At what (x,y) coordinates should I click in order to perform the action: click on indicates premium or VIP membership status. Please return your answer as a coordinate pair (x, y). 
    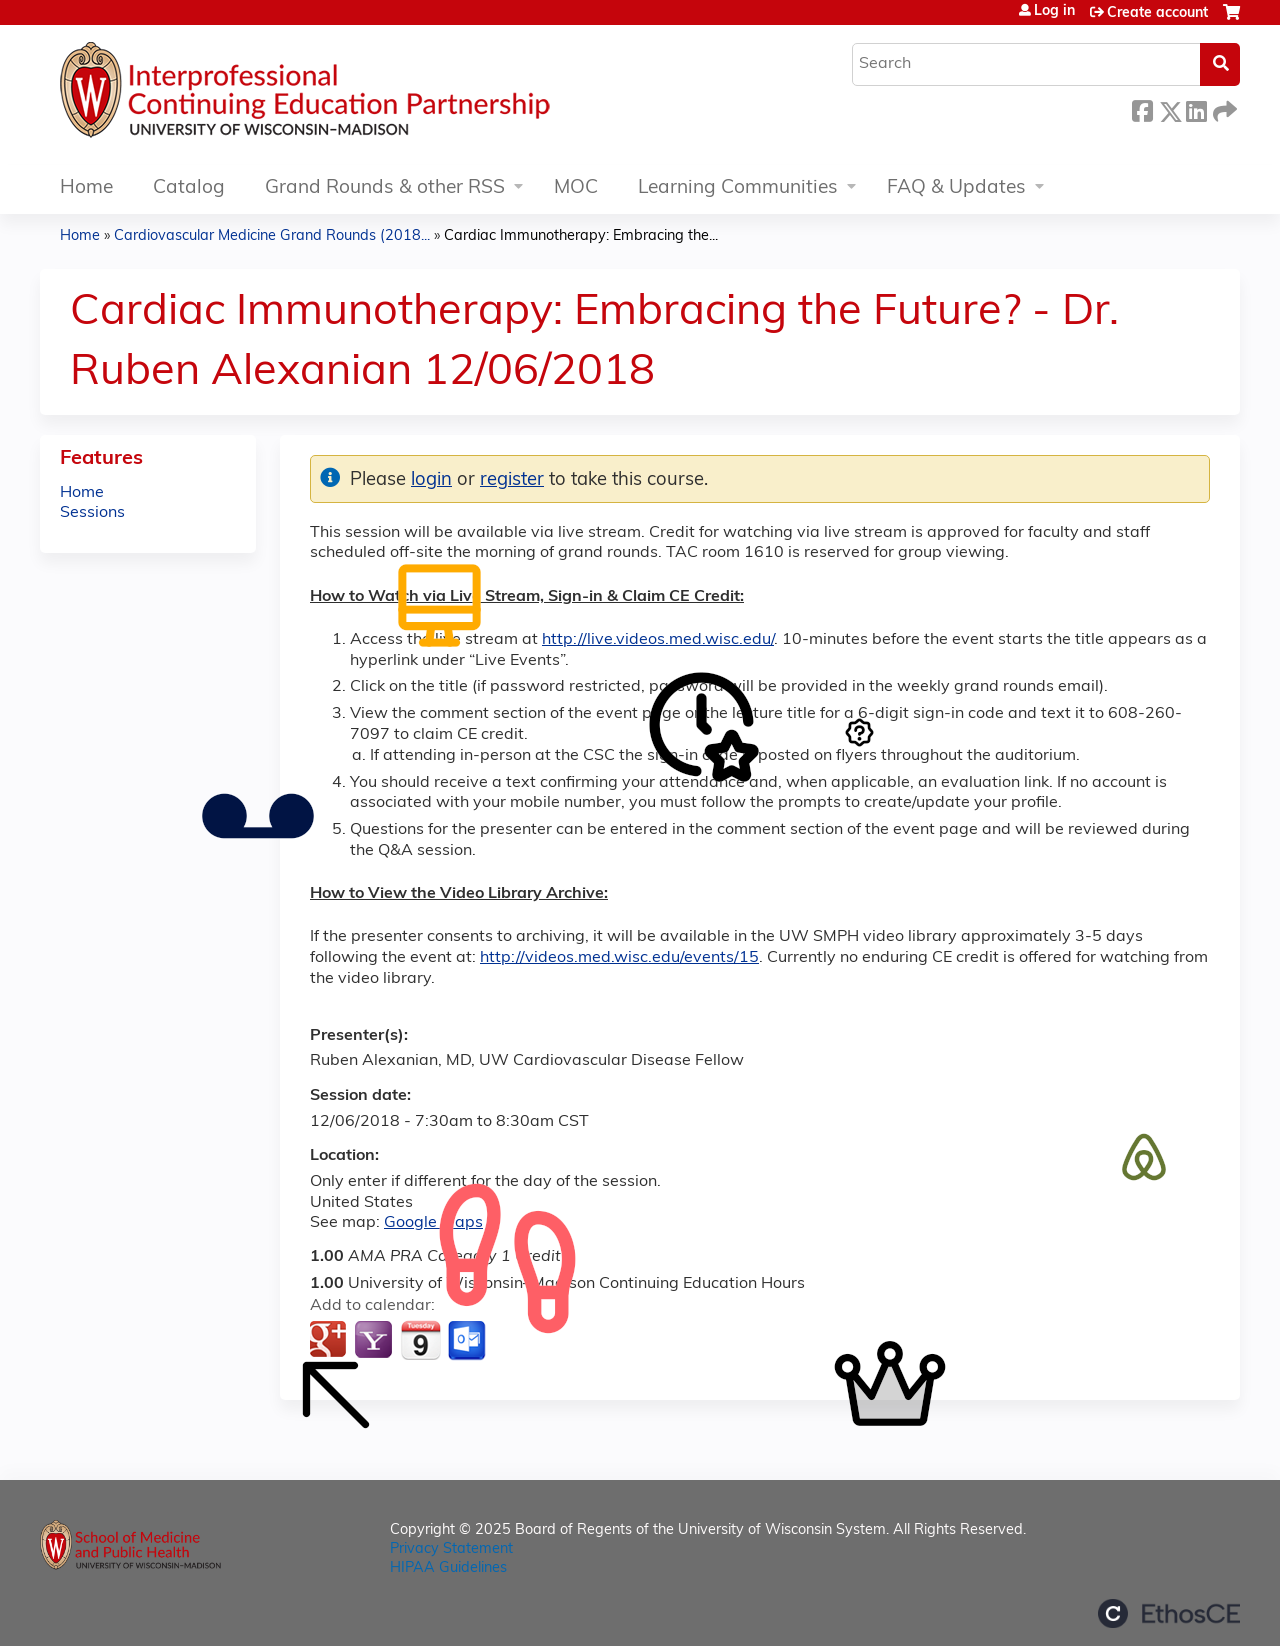
    Looking at the image, I should click on (890, 1389).